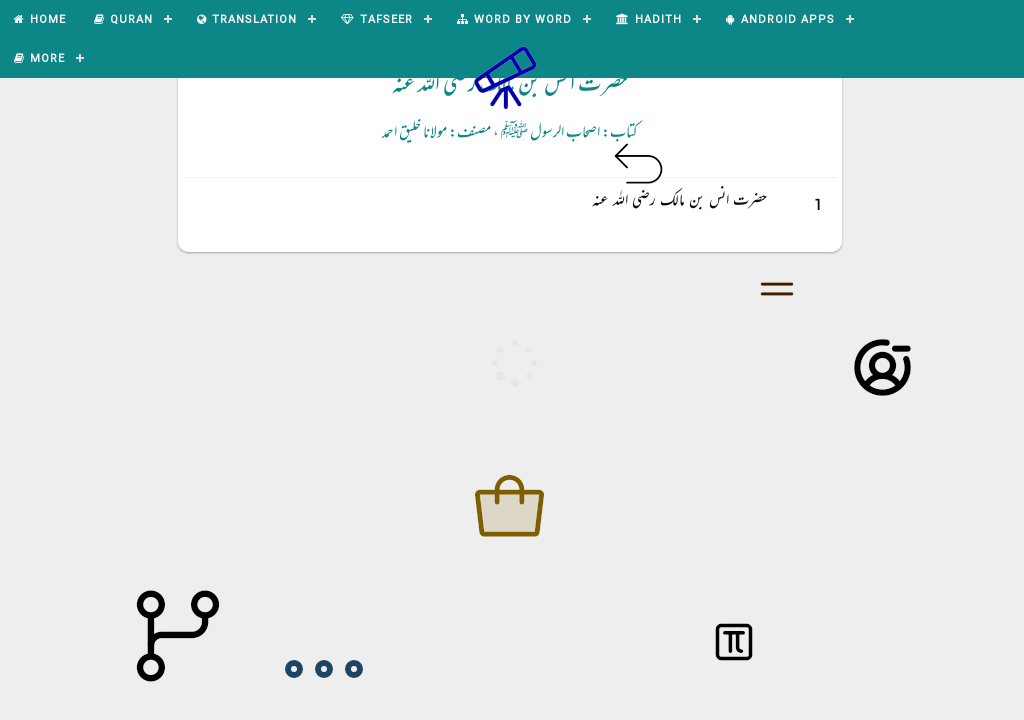 This screenshot has width=1024, height=720. What do you see at coordinates (509, 509) in the screenshot?
I see `view your shopping bag` at bounding box center [509, 509].